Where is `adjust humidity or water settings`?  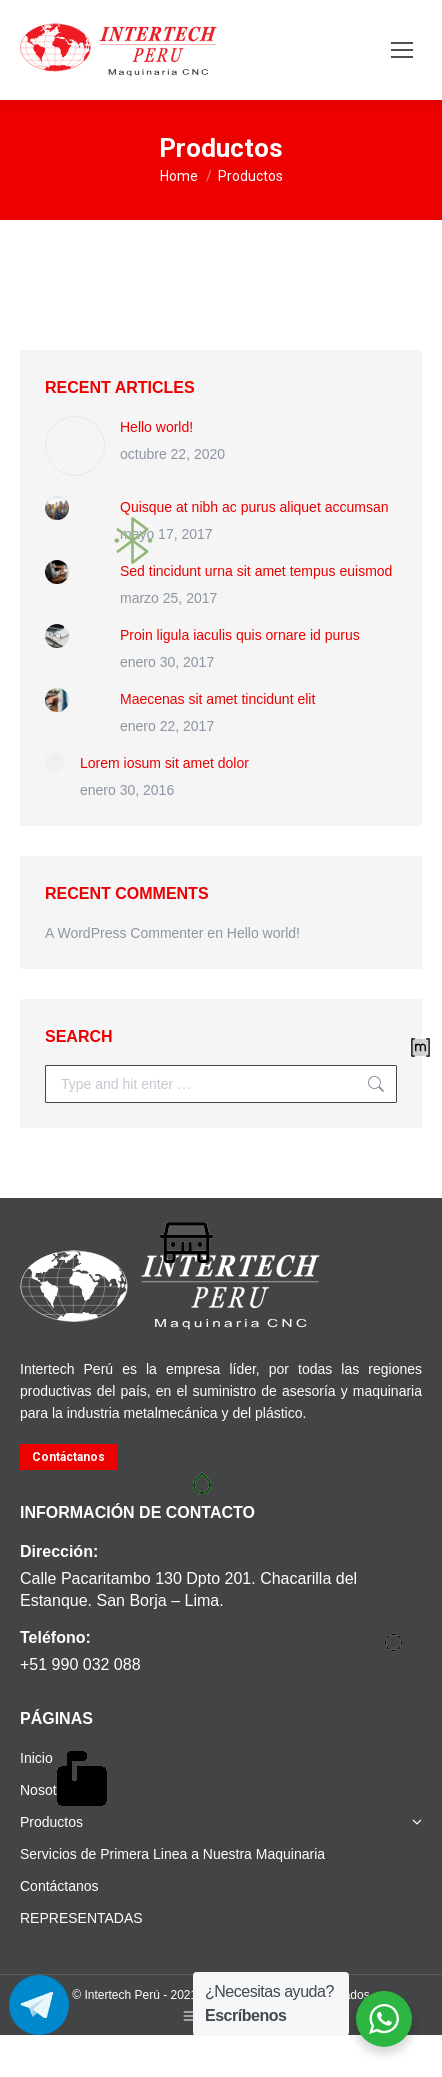 adjust humidity or water settings is located at coordinates (202, 1483).